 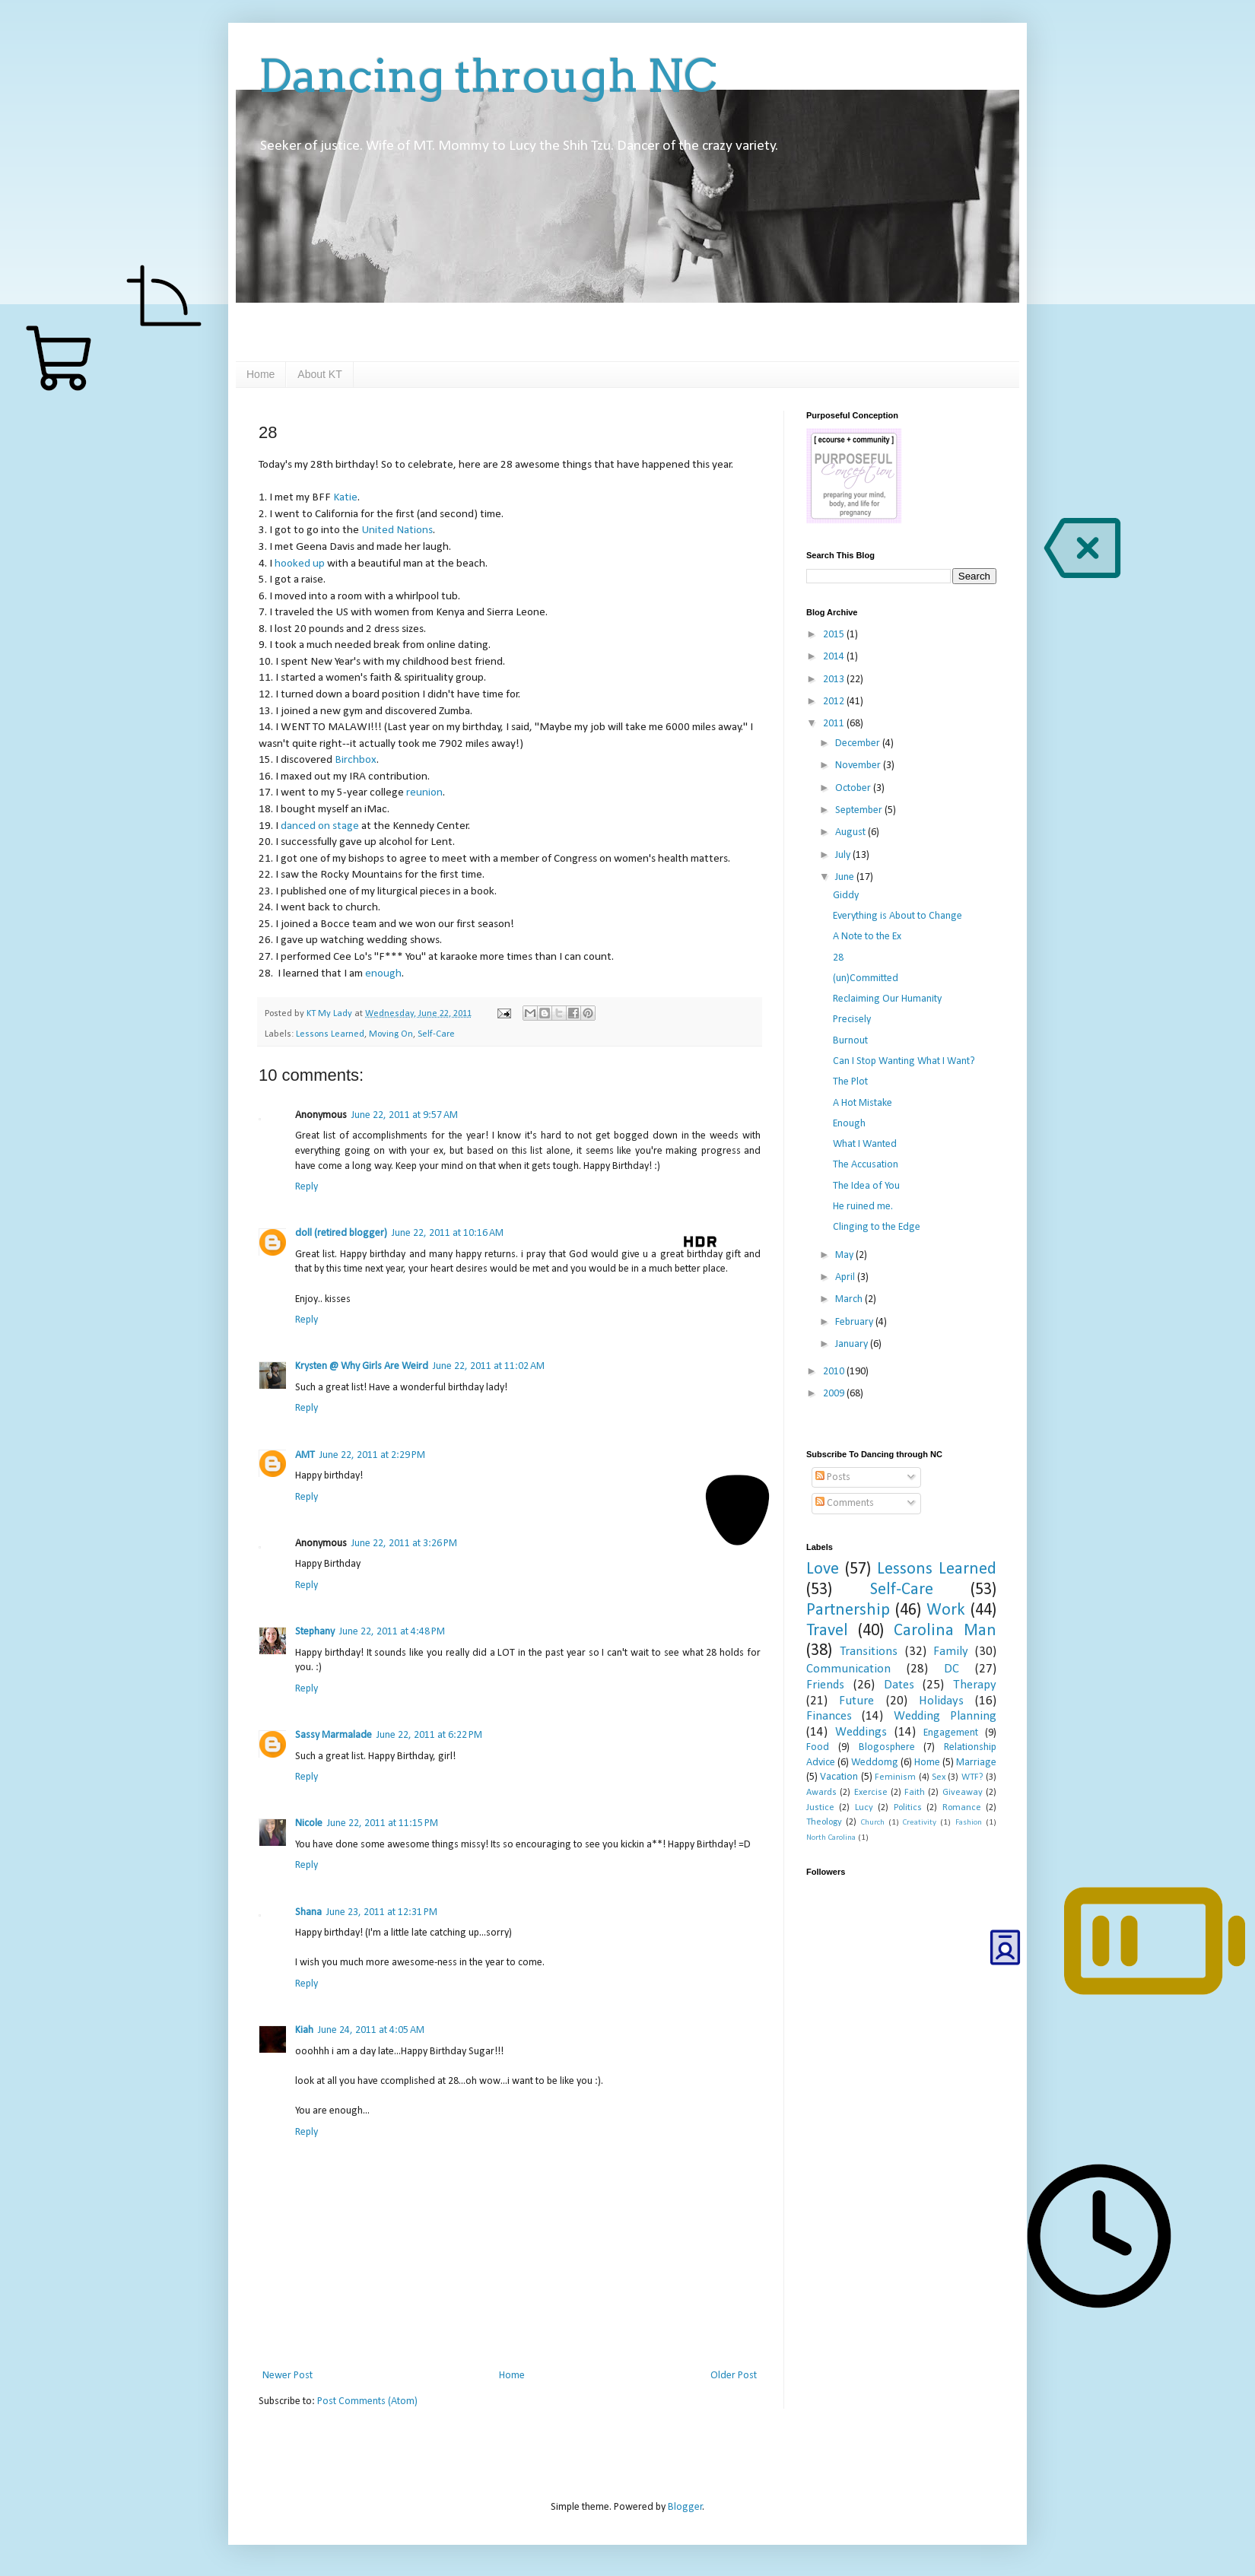 I want to click on access guitar or music tools, so click(x=737, y=1510).